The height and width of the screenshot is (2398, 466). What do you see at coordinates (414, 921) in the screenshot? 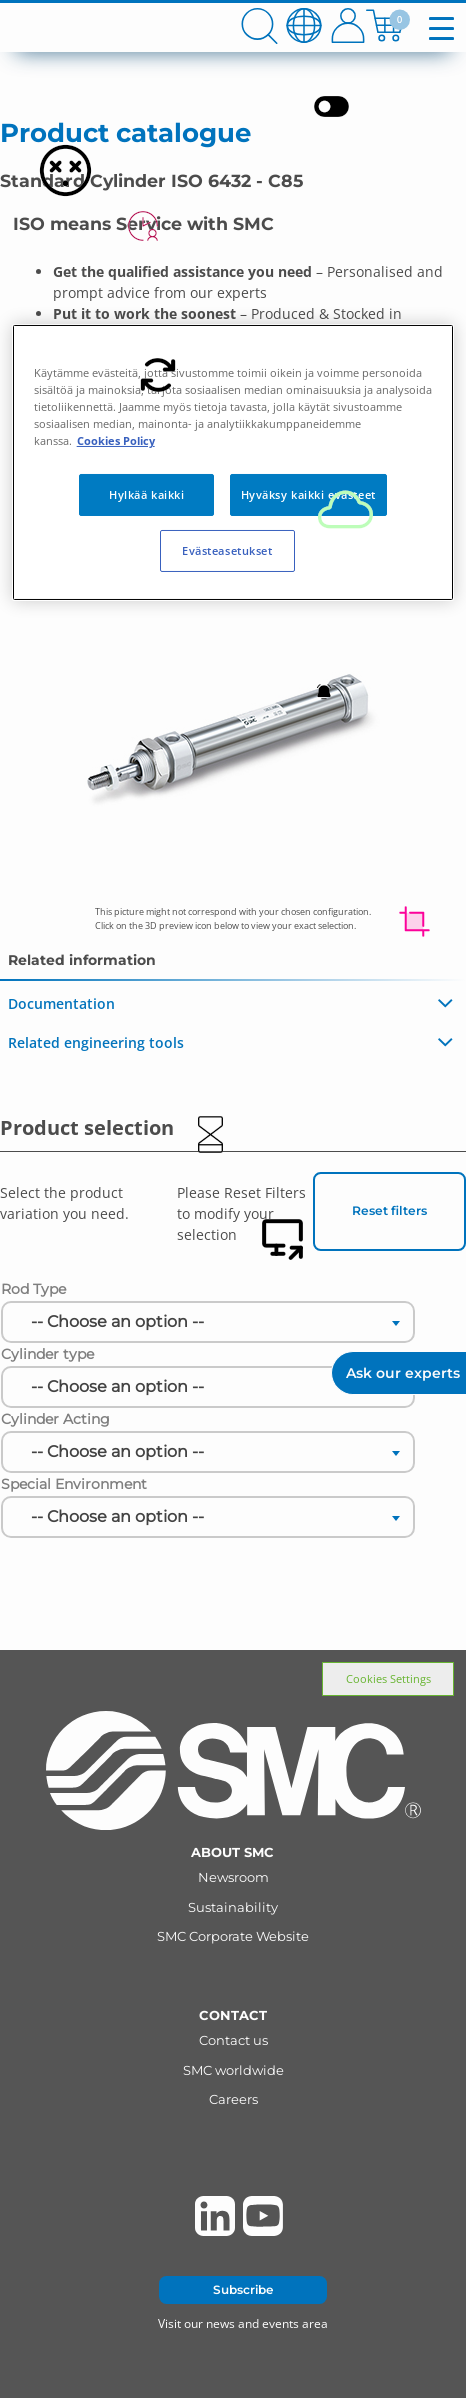
I see `crop or resize an image` at bounding box center [414, 921].